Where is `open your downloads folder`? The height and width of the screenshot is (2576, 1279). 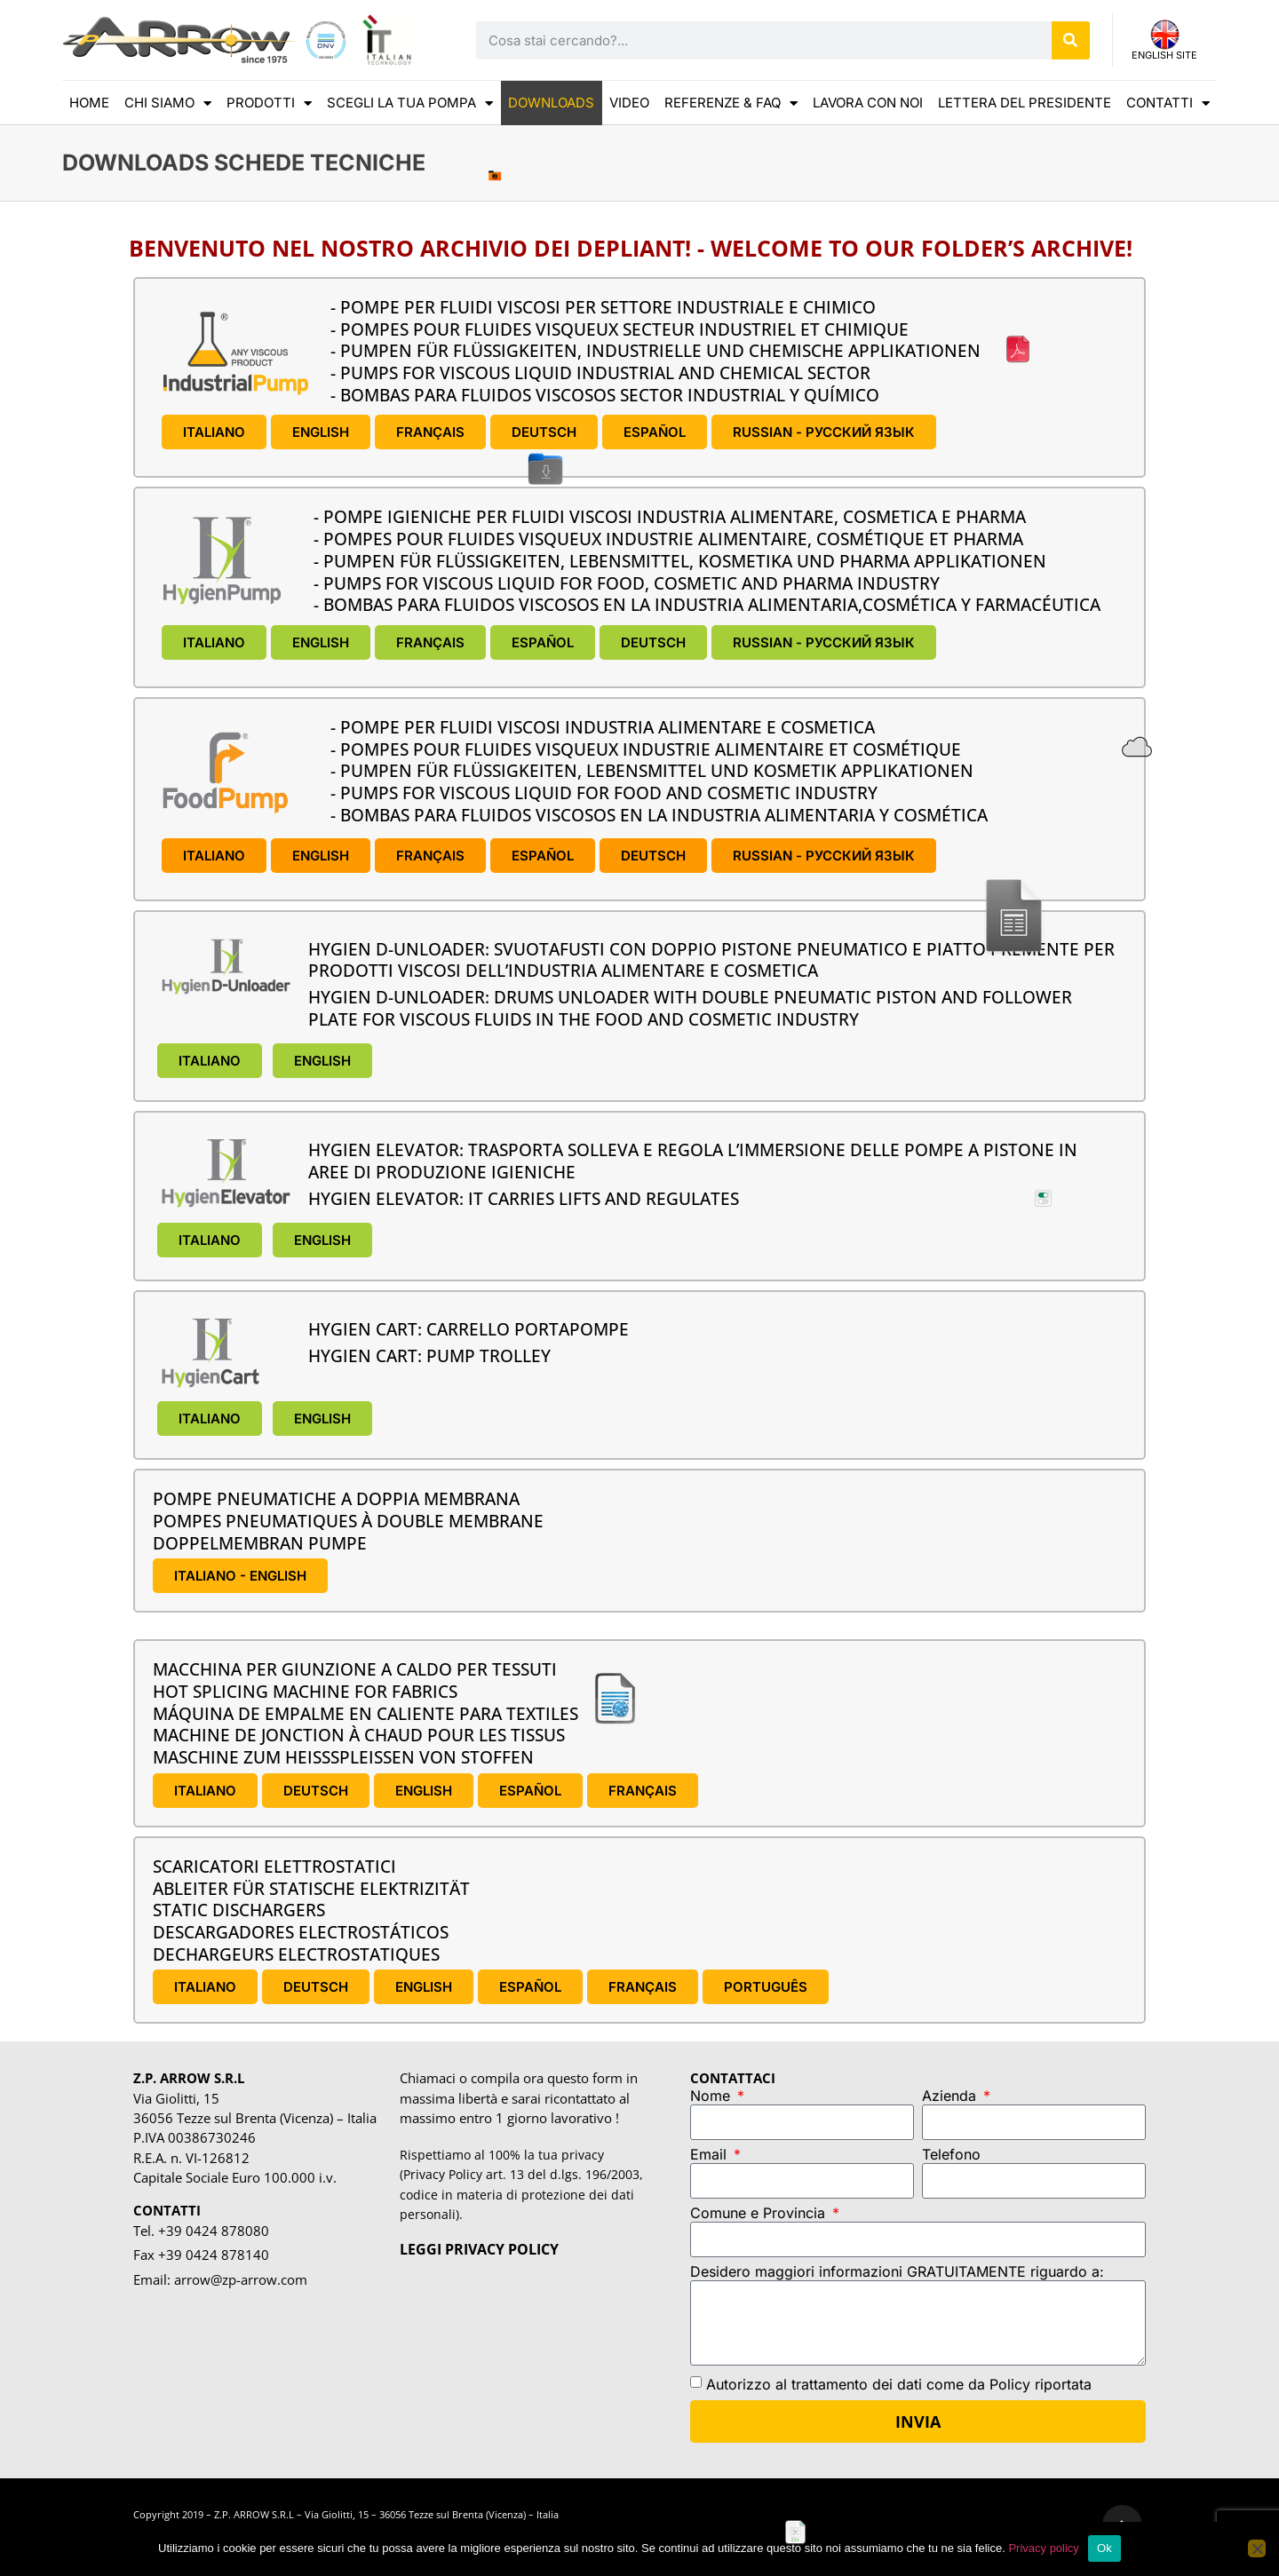 open your downloads folder is located at coordinates (545, 469).